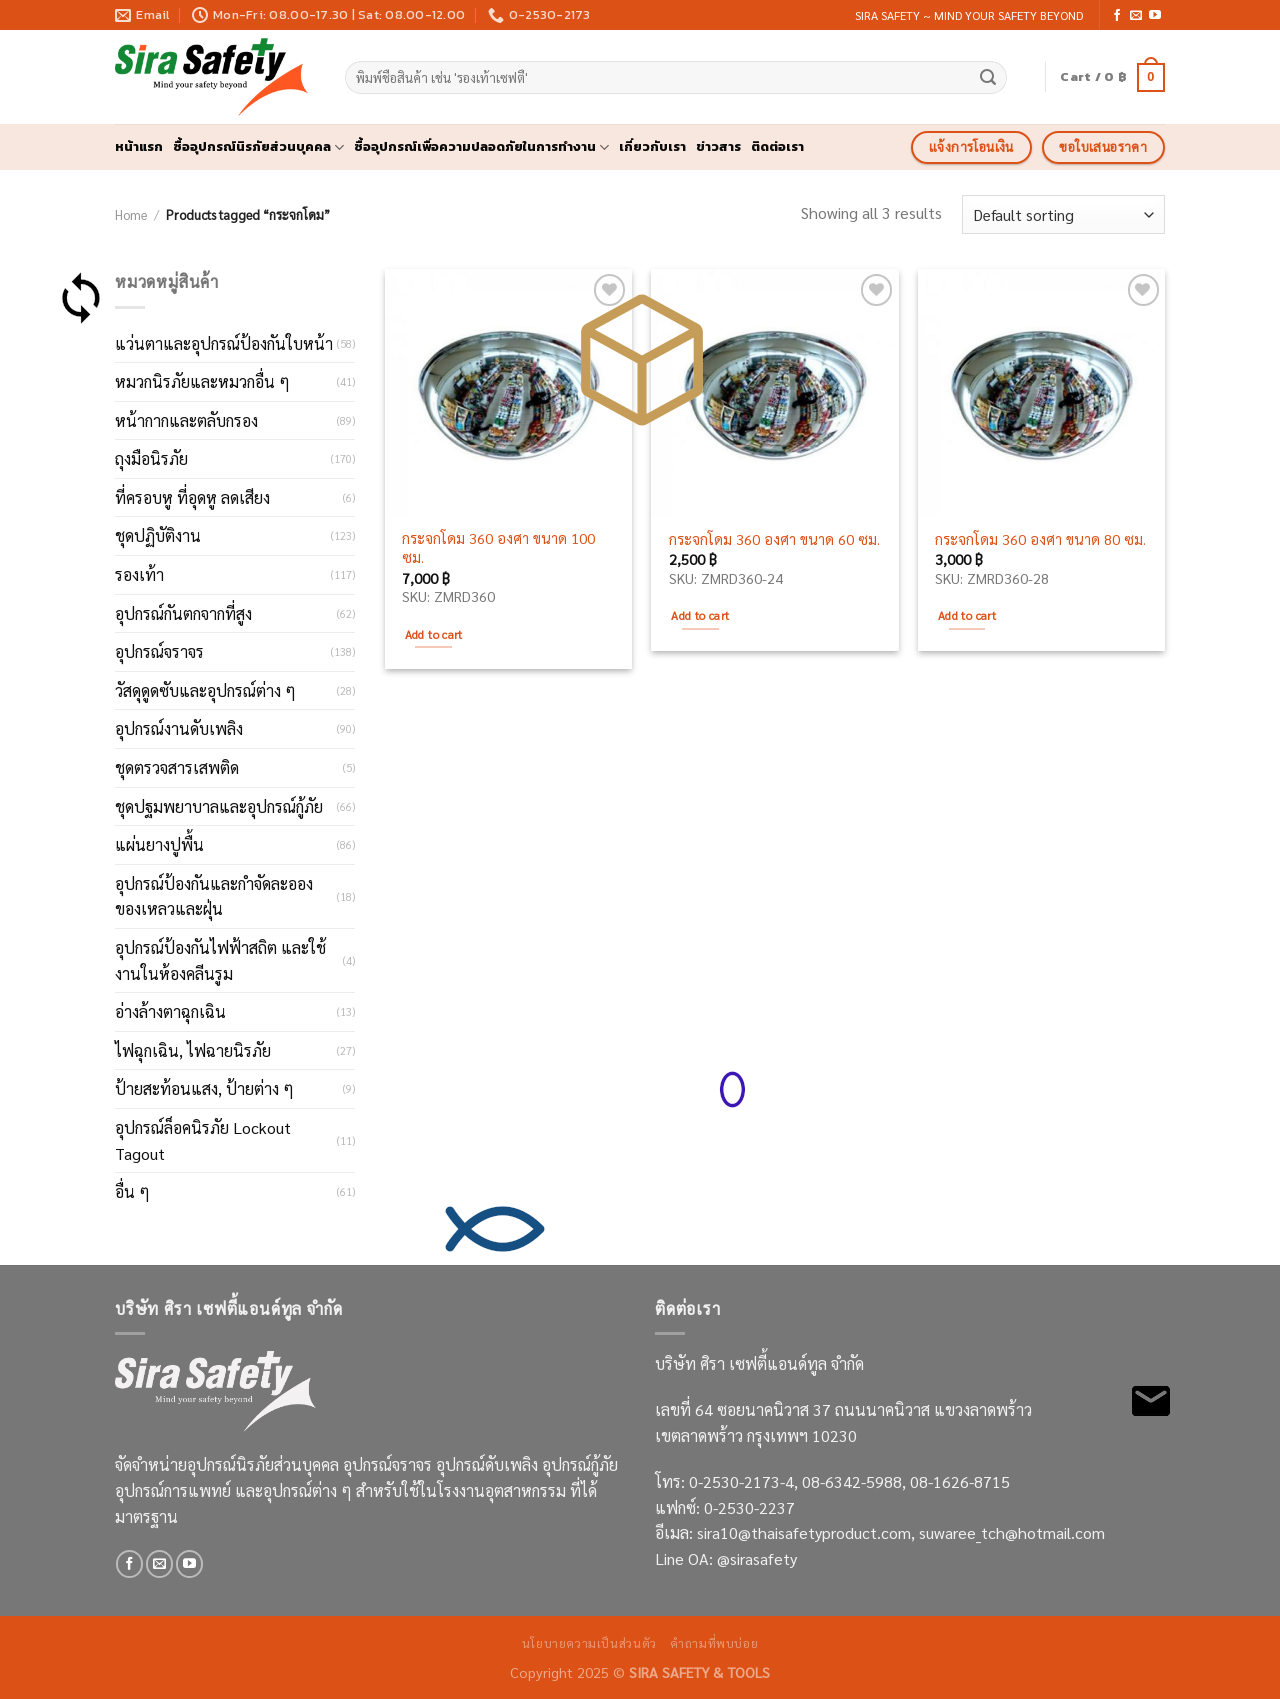 The width and height of the screenshot is (1280, 1699). What do you see at coordinates (81, 298) in the screenshot?
I see `enable repeat or loop playback` at bounding box center [81, 298].